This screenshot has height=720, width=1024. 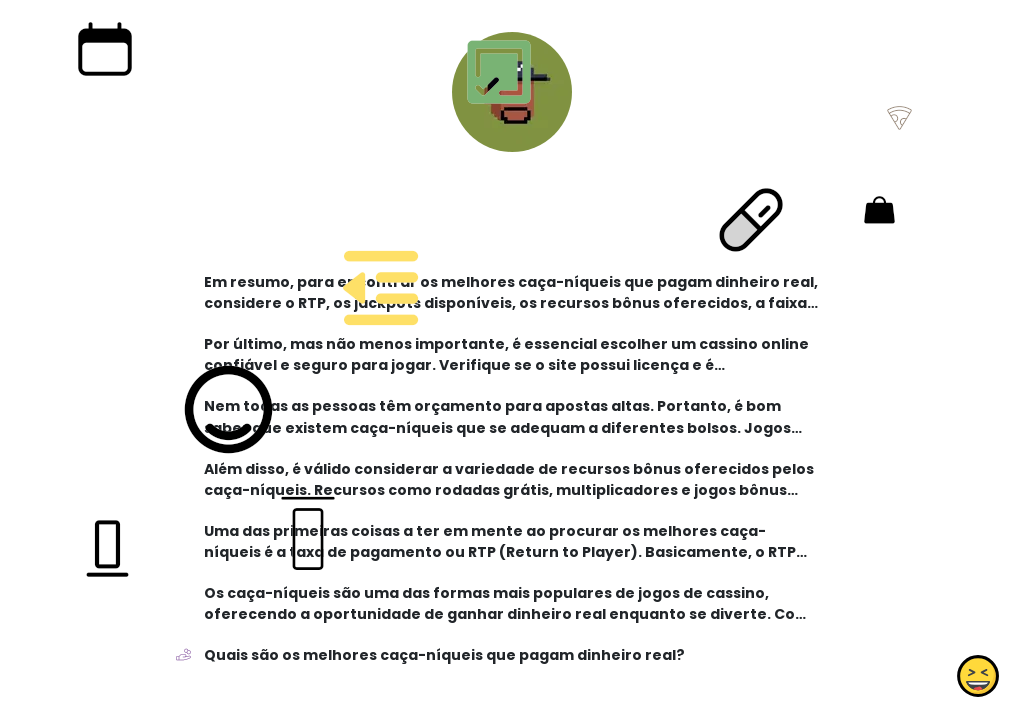 What do you see at coordinates (228, 409) in the screenshot?
I see `apply inner shadow effect to bottom edge` at bounding box center [228, 409].